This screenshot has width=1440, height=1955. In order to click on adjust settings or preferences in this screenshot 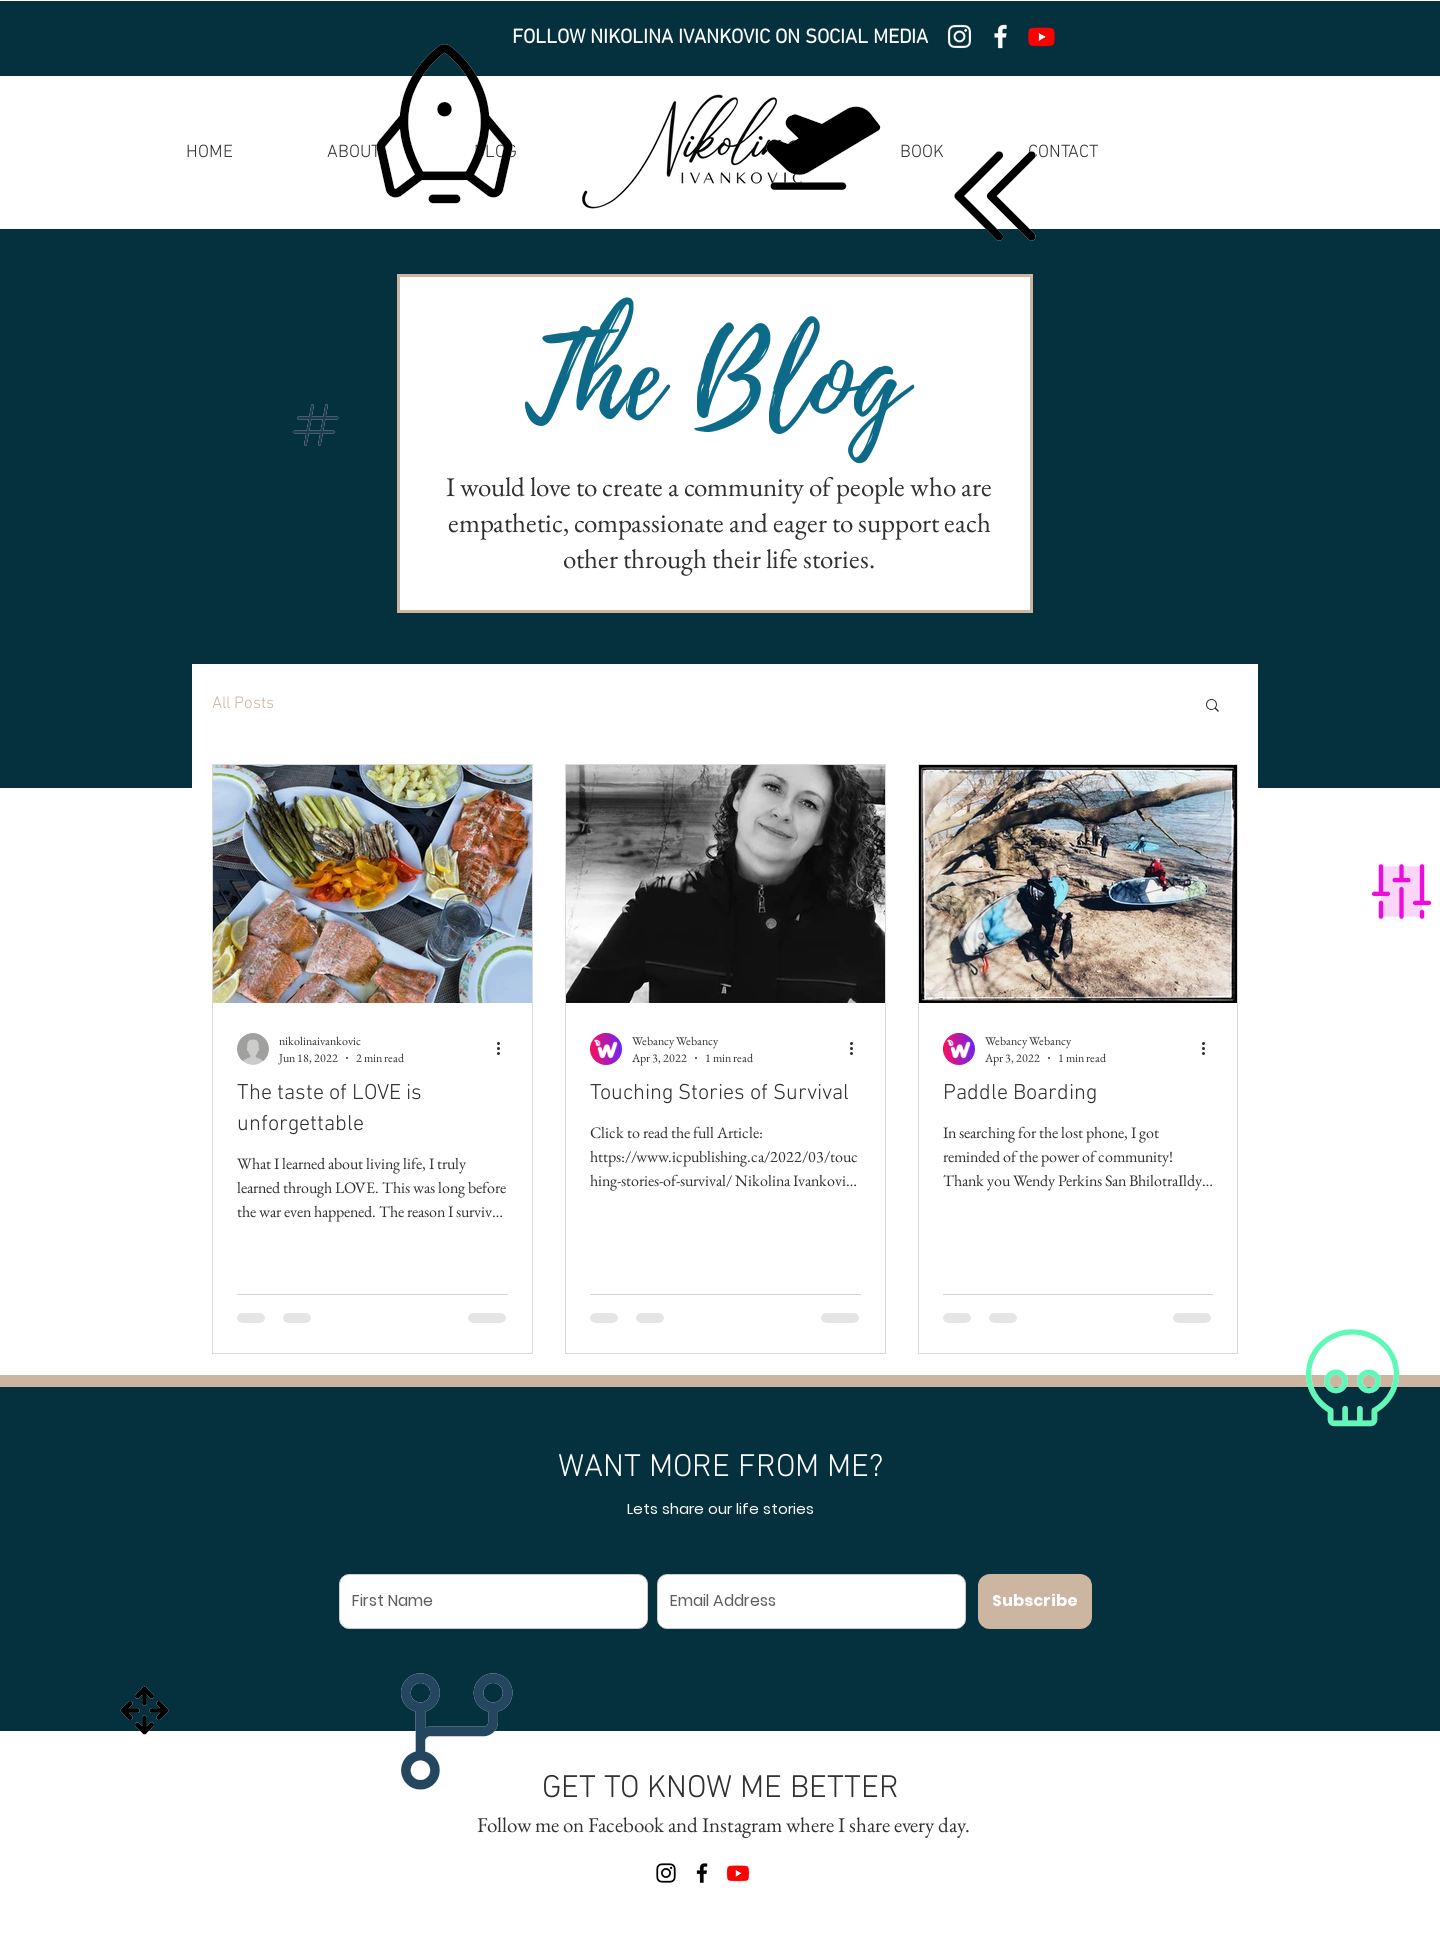, I will do `click(1401, 891)`.